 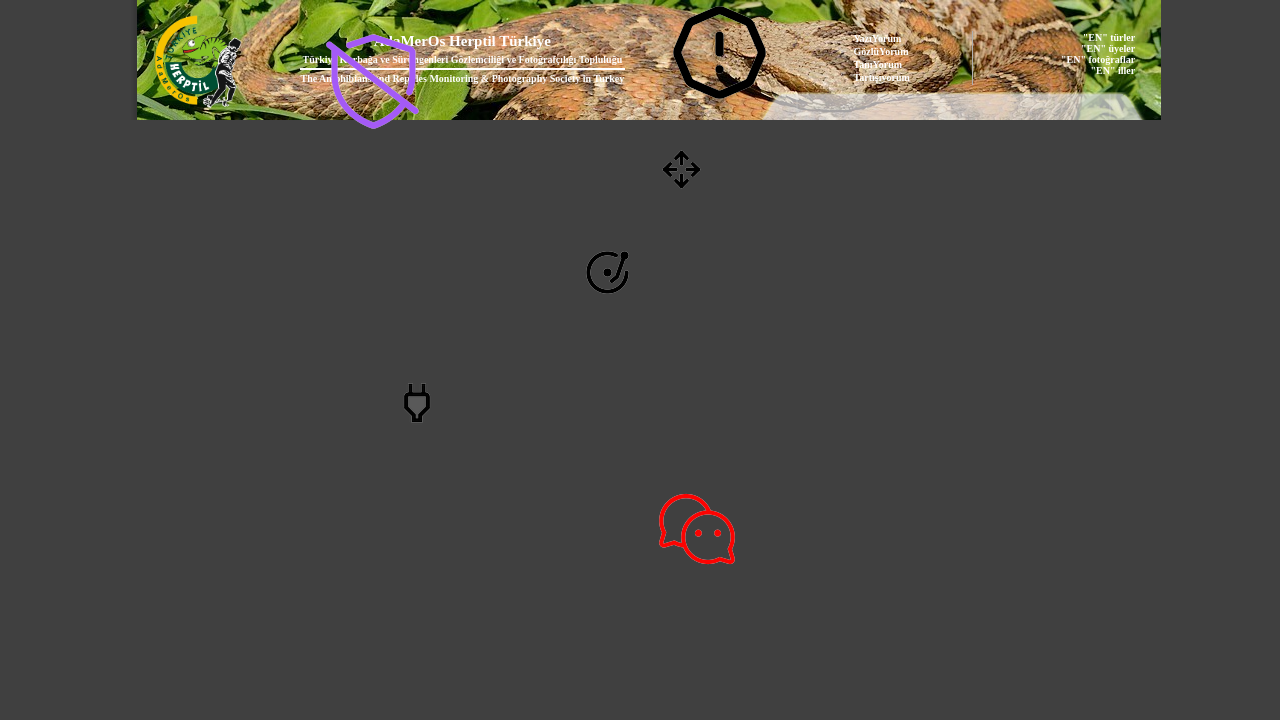 What do you see at coordinates (417, 403) in the screenshot?
I see `indicates device is charging or connected to power` at bounding box center [417, 403].